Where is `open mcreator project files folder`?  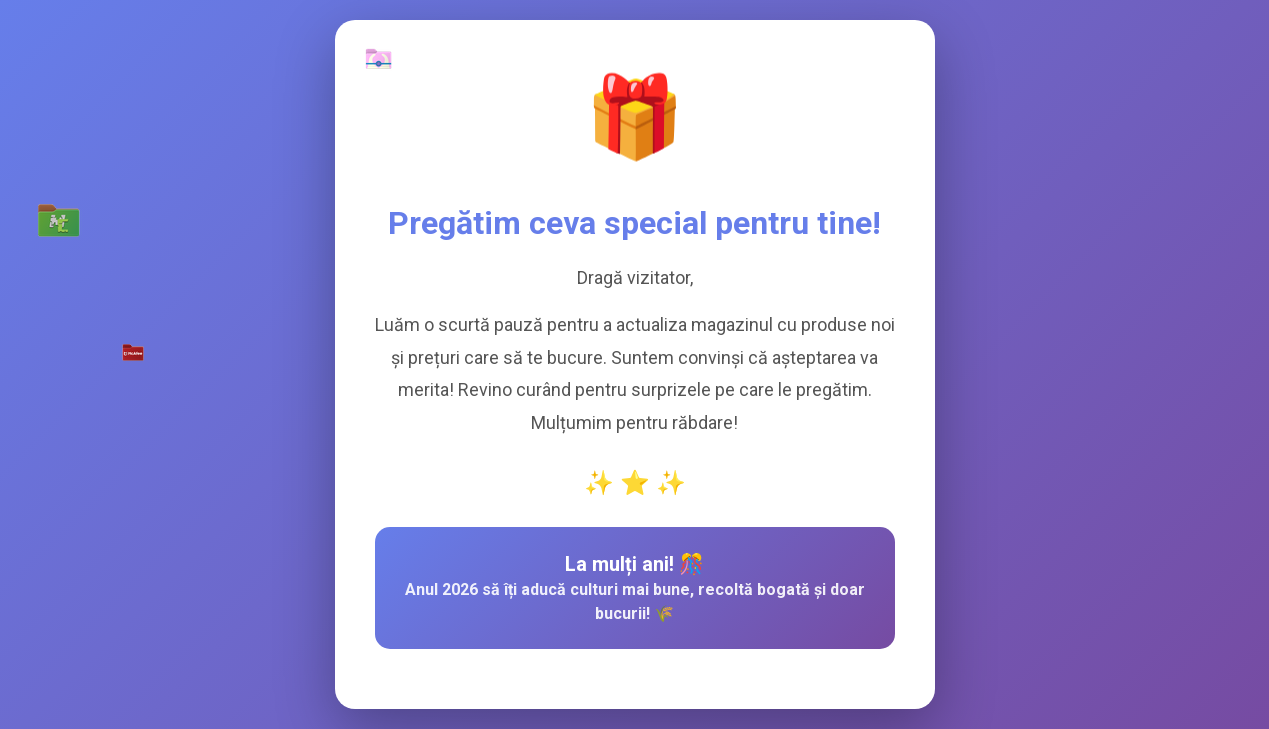 open mcreator project files folder is located at coordinates (58, 221).